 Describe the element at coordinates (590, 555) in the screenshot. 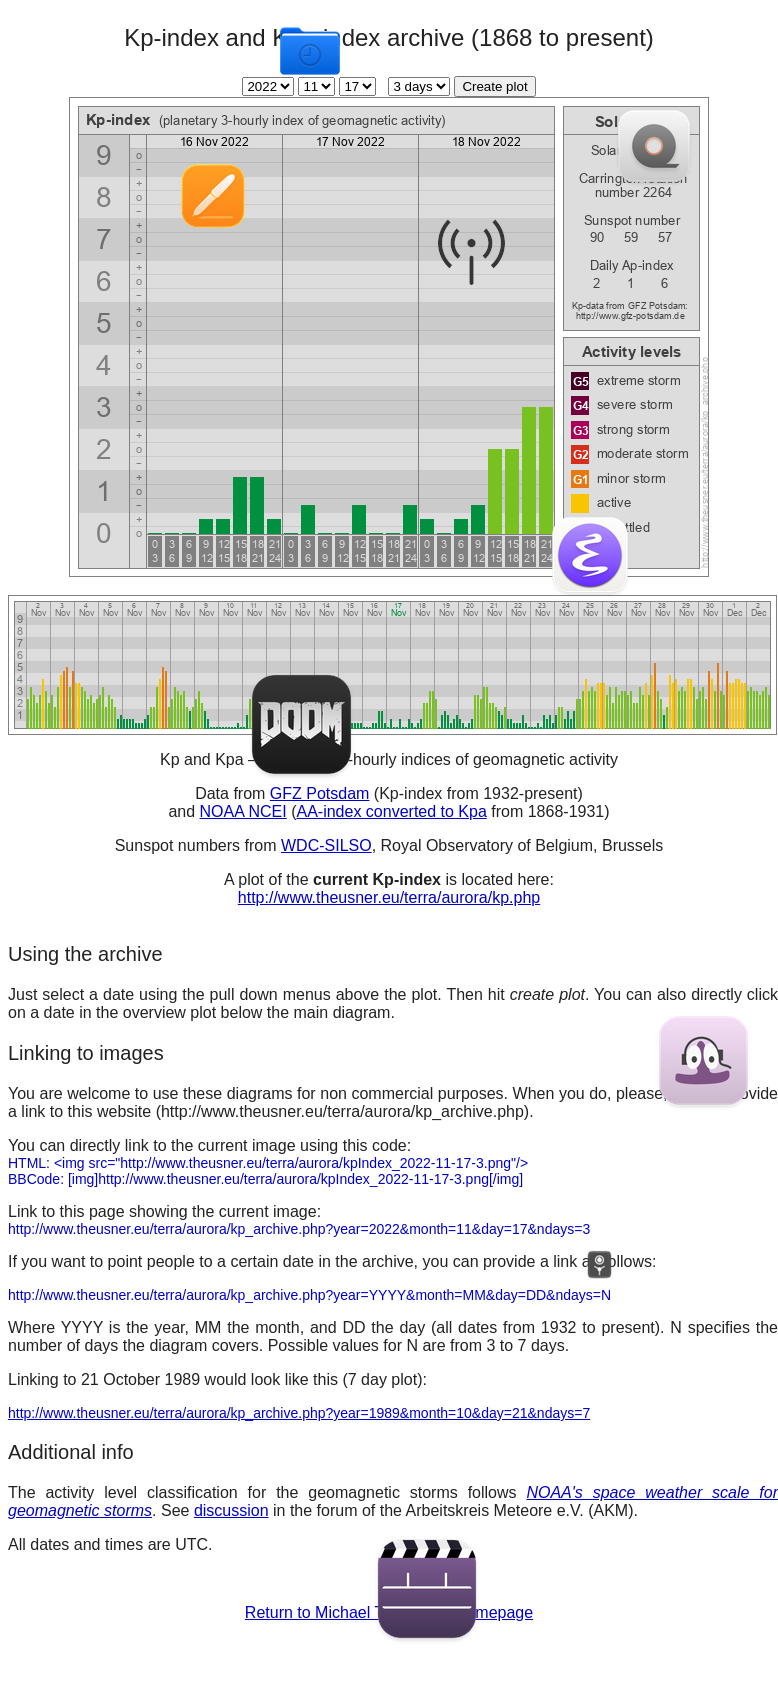

I see `open emacs text editor` at that location.